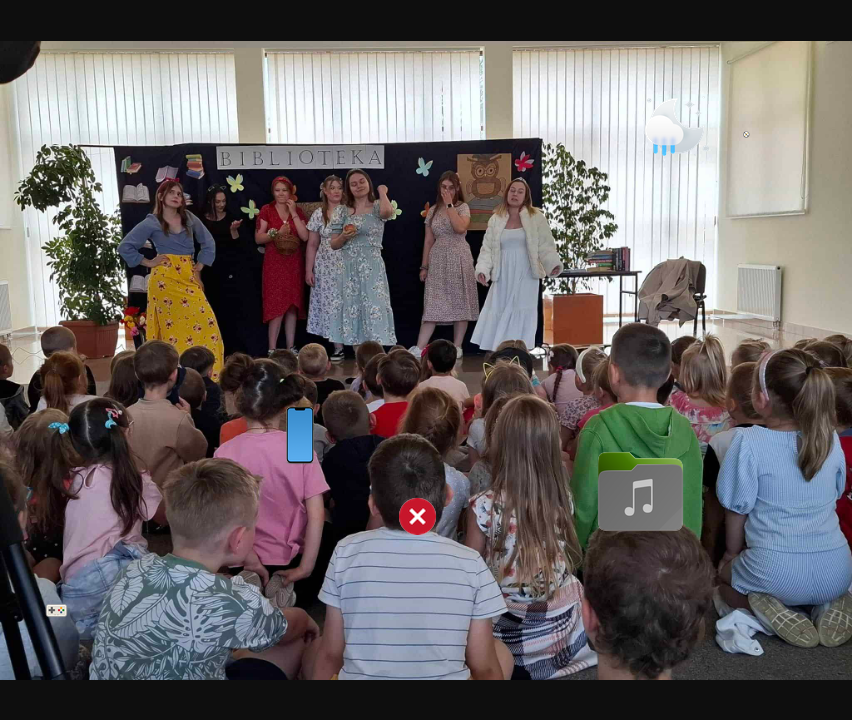  Describe the element at coordinates (300, 436) in the screenshot. I see `iPhone 13 device icon` at that location.